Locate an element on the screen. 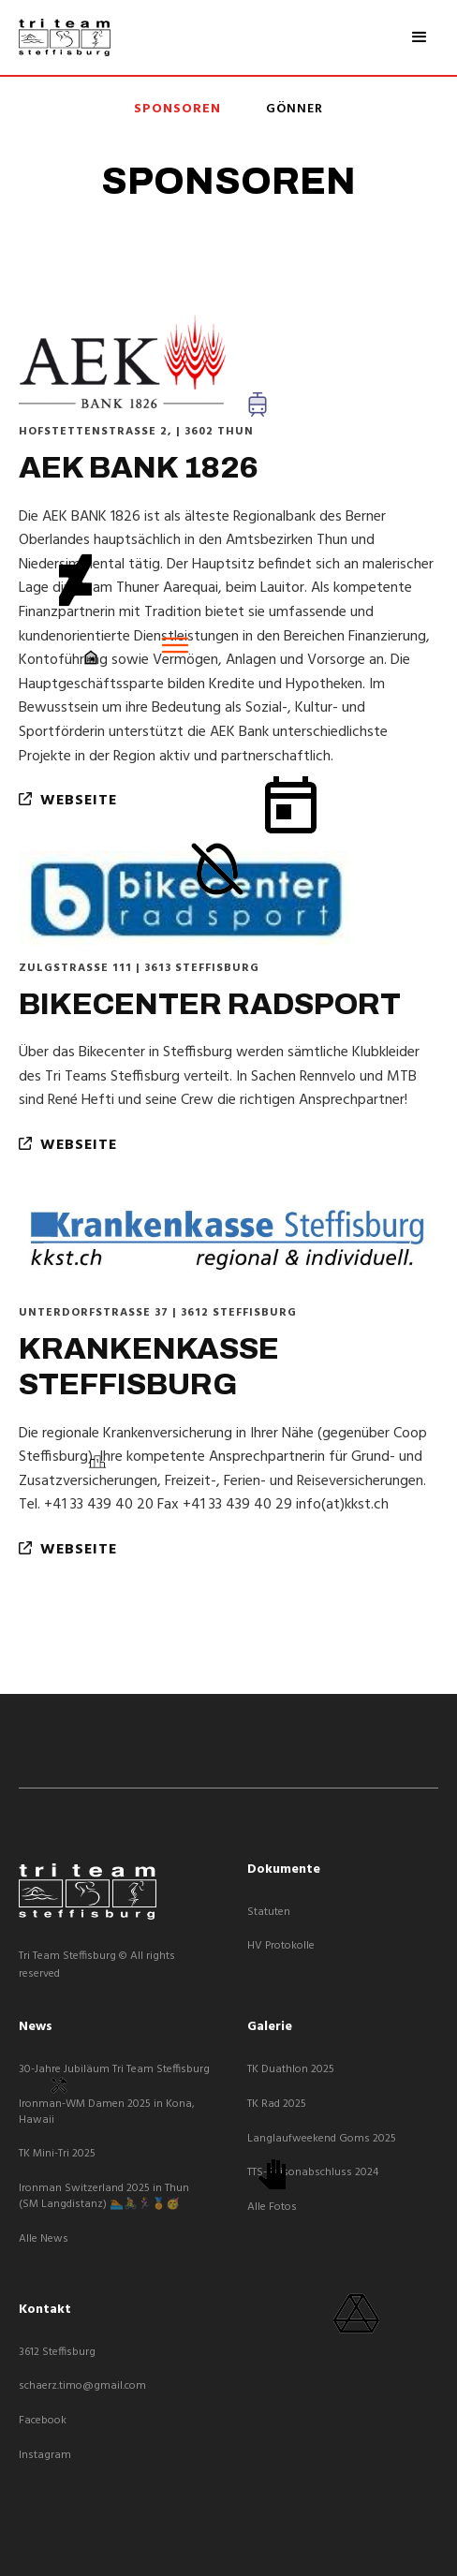 The image size is (457, 2576). view leaderboard or rankings is located at coordinates (97, 1462).